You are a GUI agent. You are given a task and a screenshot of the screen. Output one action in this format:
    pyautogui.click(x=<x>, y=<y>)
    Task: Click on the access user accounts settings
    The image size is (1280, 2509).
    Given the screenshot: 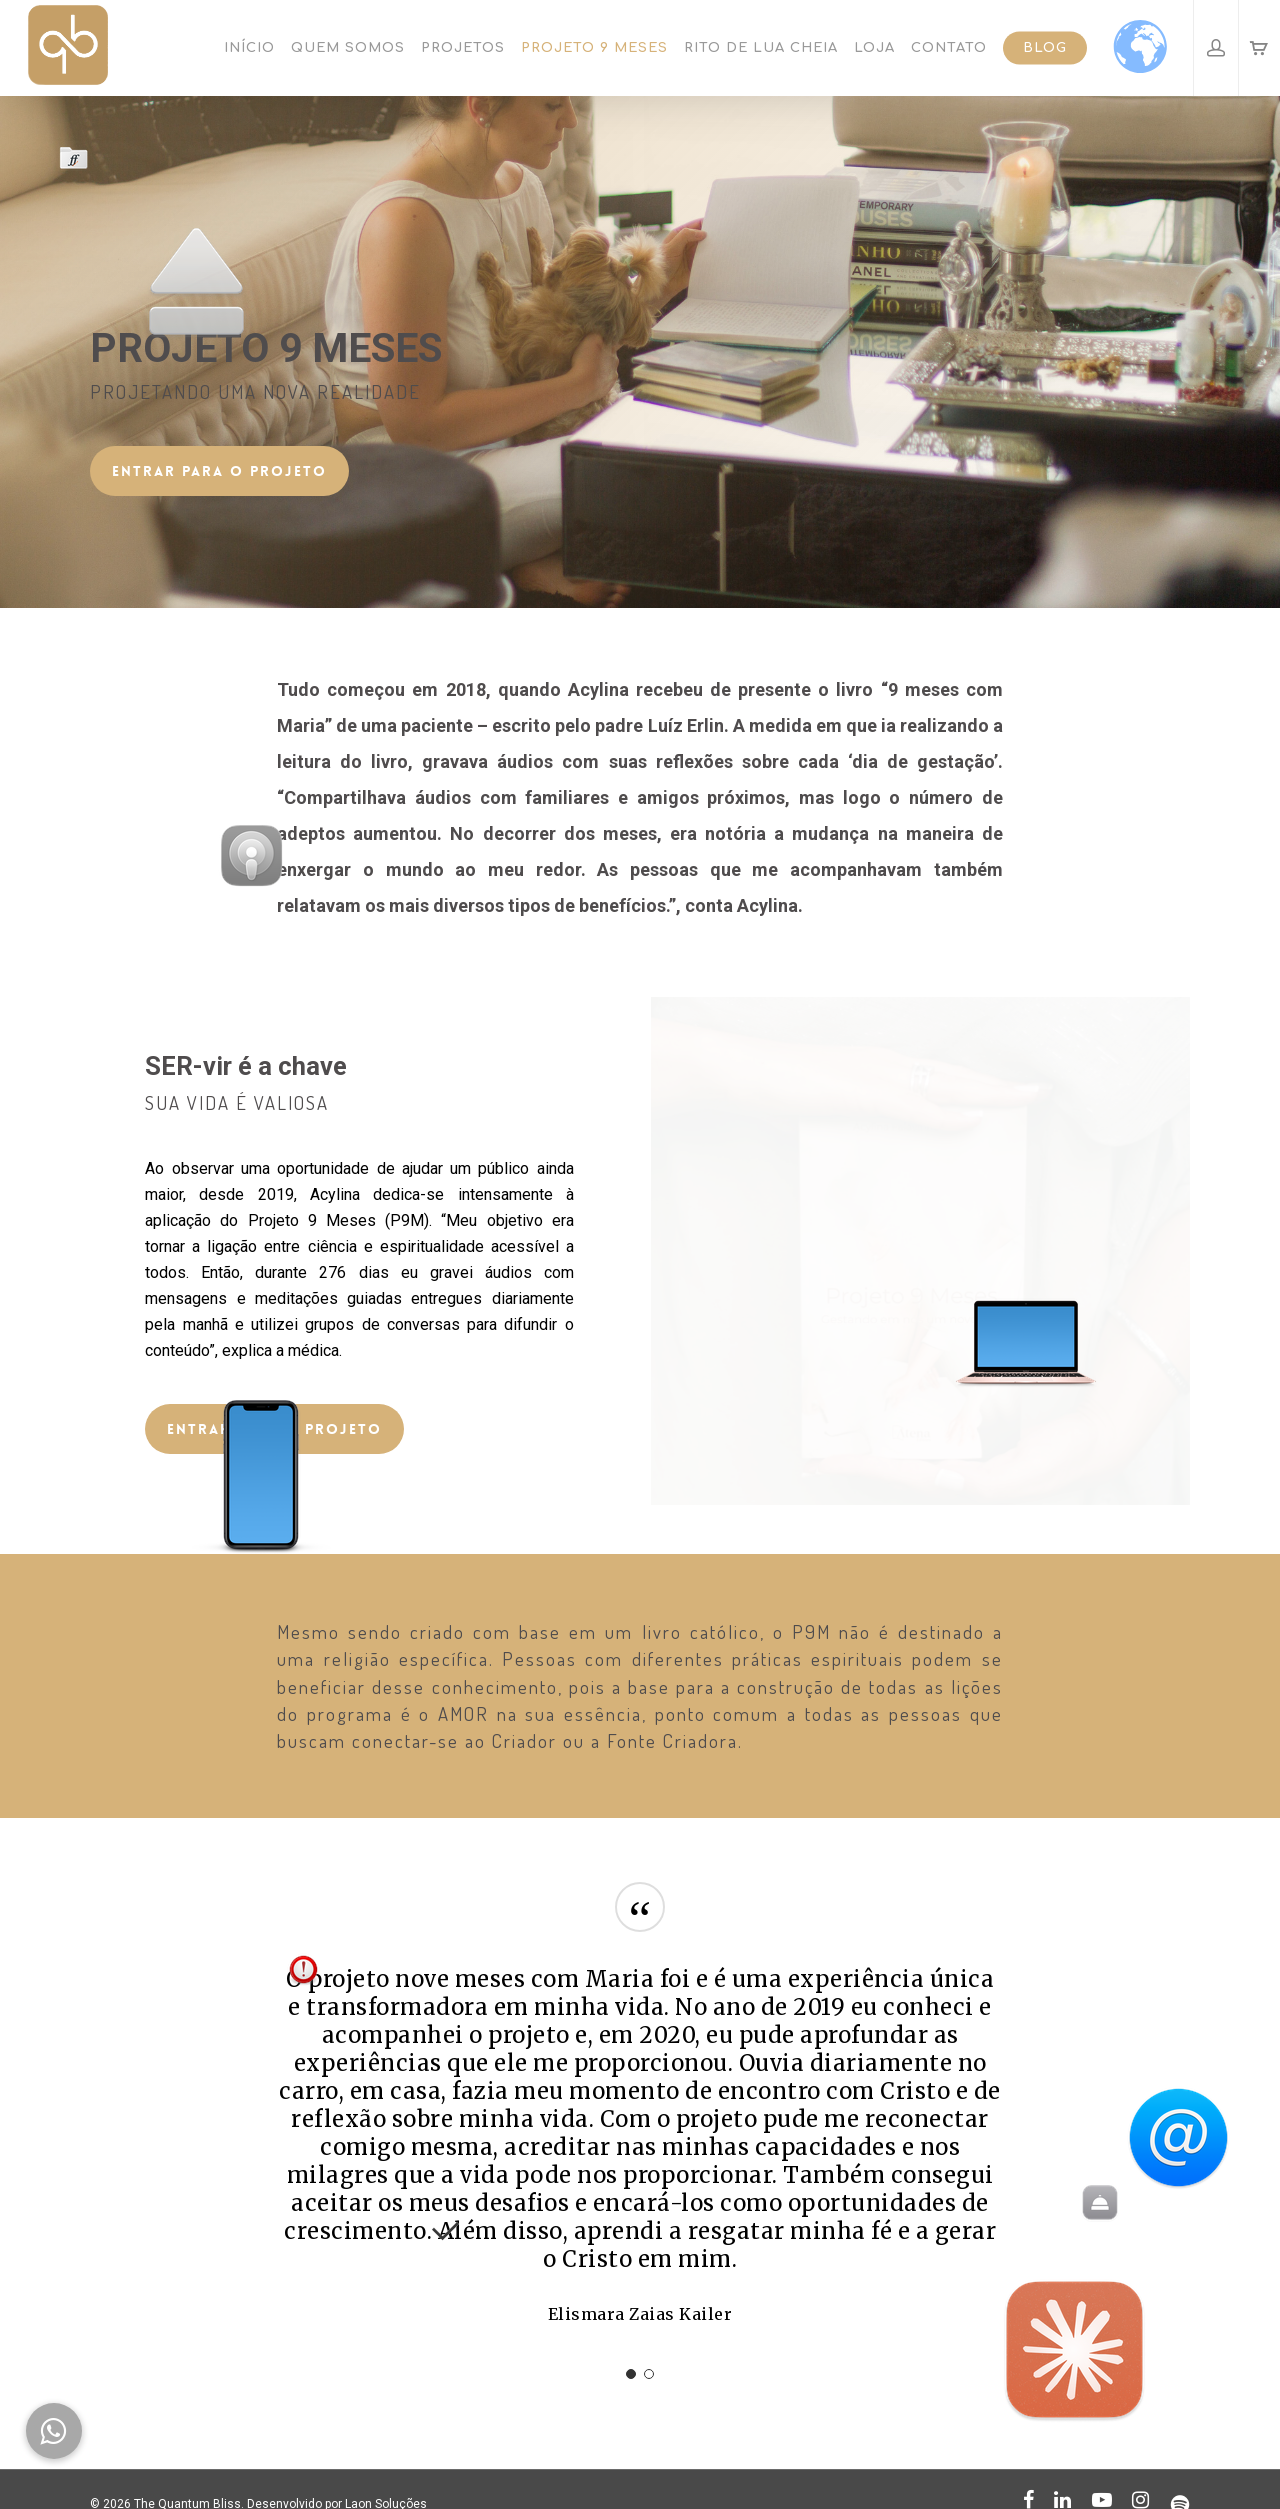 What is the action you would take?
    pyautogui.click(x=1178, y=2137)
    